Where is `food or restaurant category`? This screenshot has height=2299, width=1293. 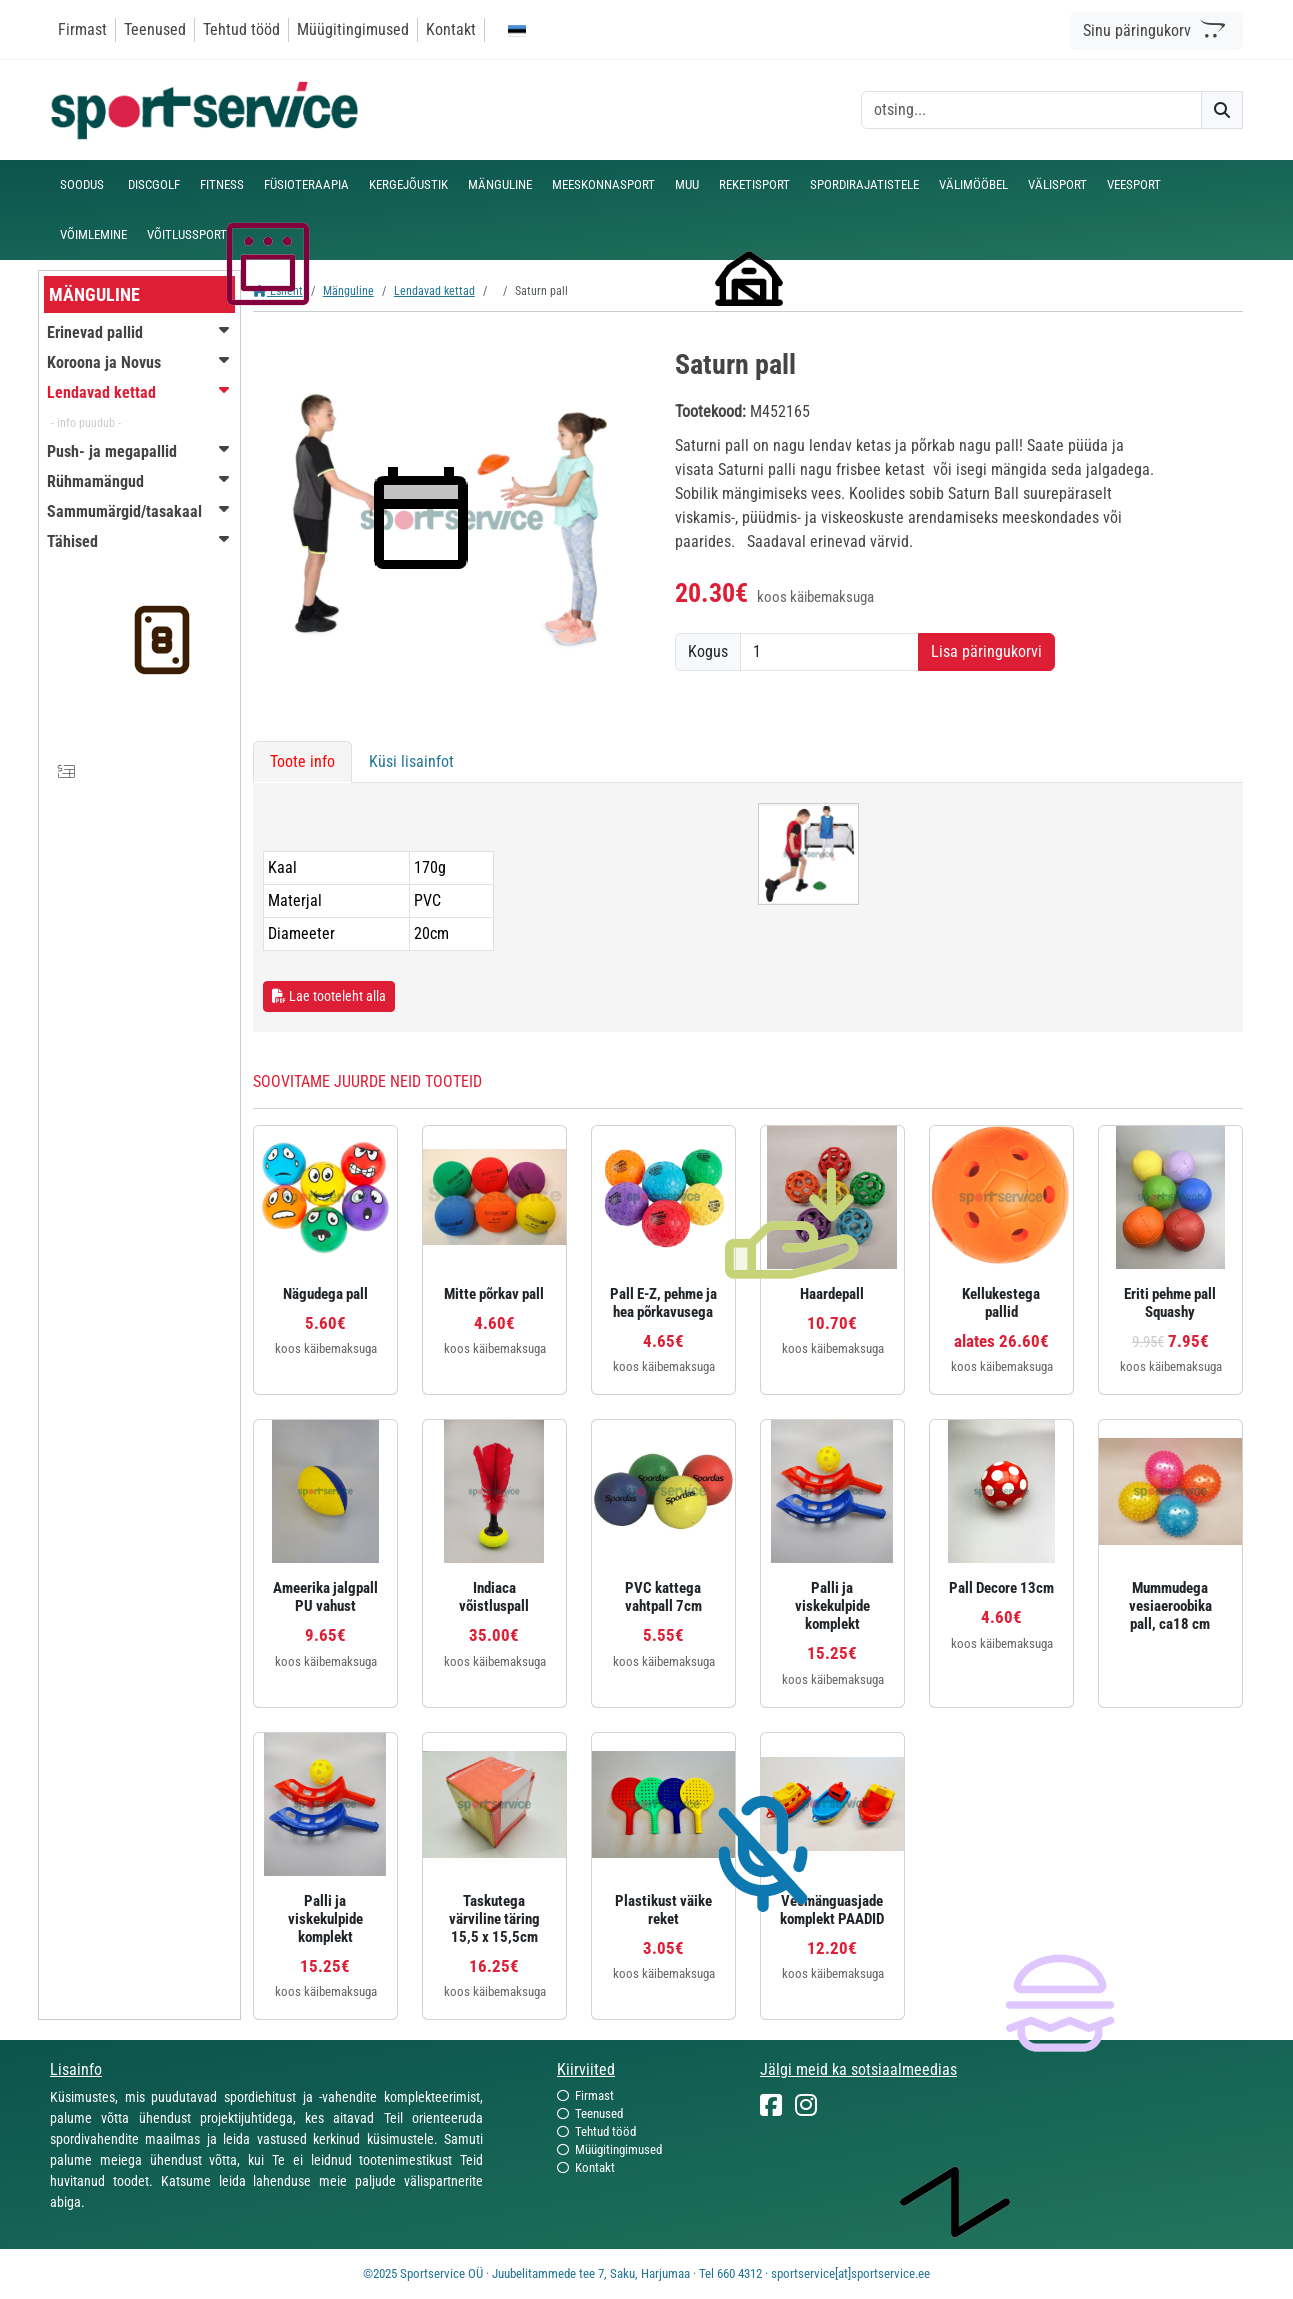 food or restaurant category is located at coordinates (1060, 2005).